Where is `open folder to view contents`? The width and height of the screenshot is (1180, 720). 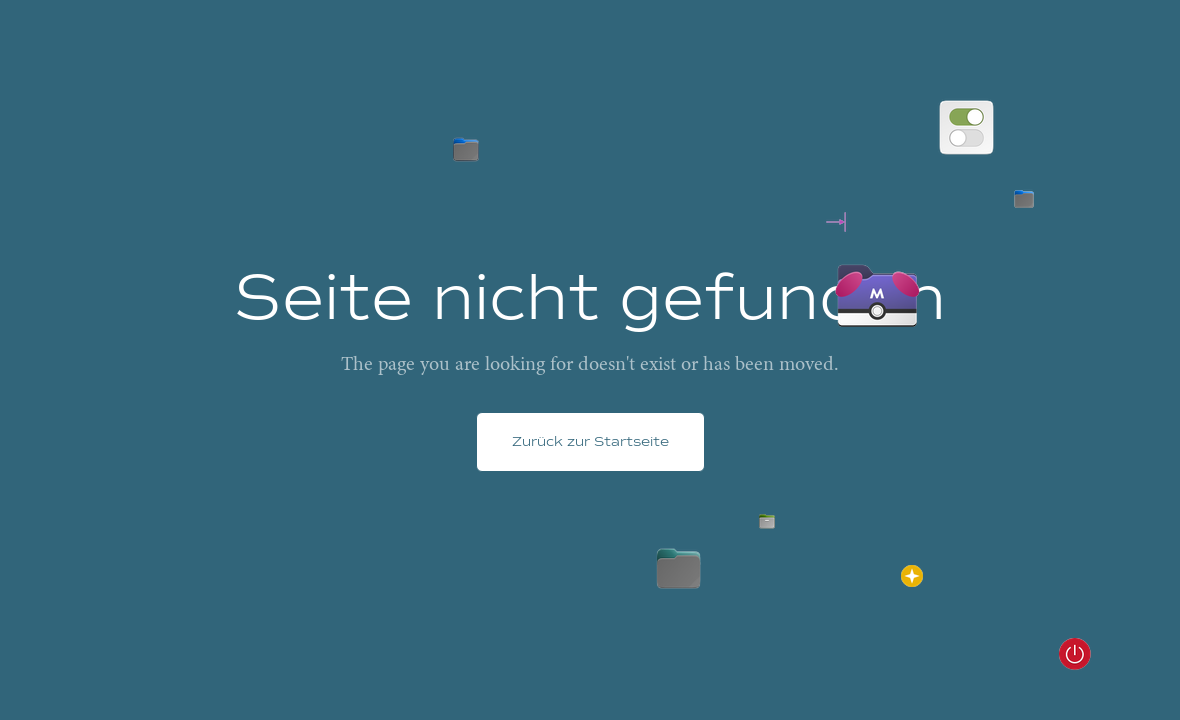
open folder to view contents is located at coordinates (678, 568).